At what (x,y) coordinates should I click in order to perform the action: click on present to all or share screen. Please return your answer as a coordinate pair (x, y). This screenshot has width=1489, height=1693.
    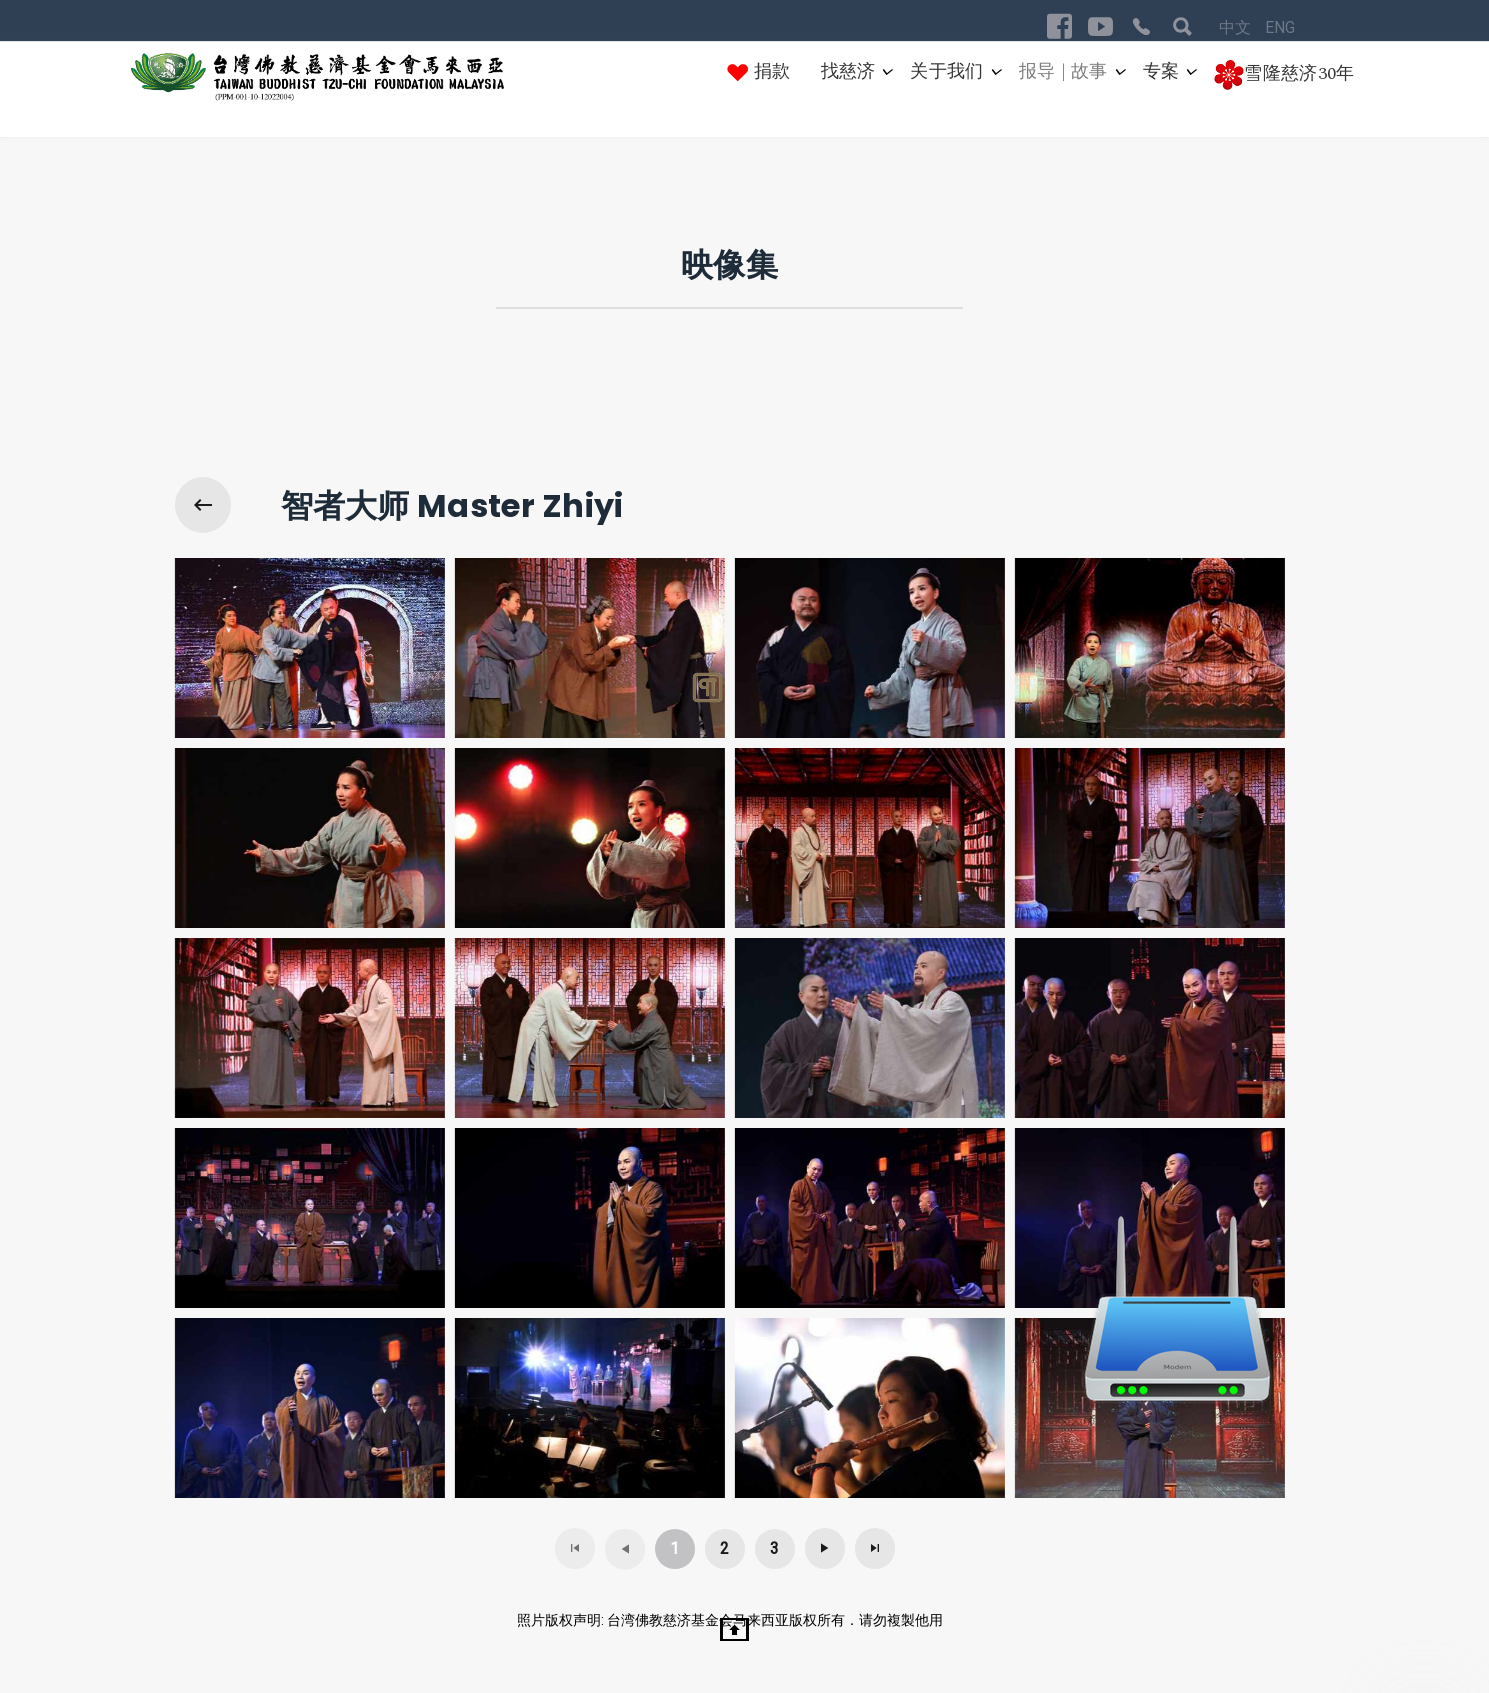
    Looking at the image, I should click on (734, 1629).